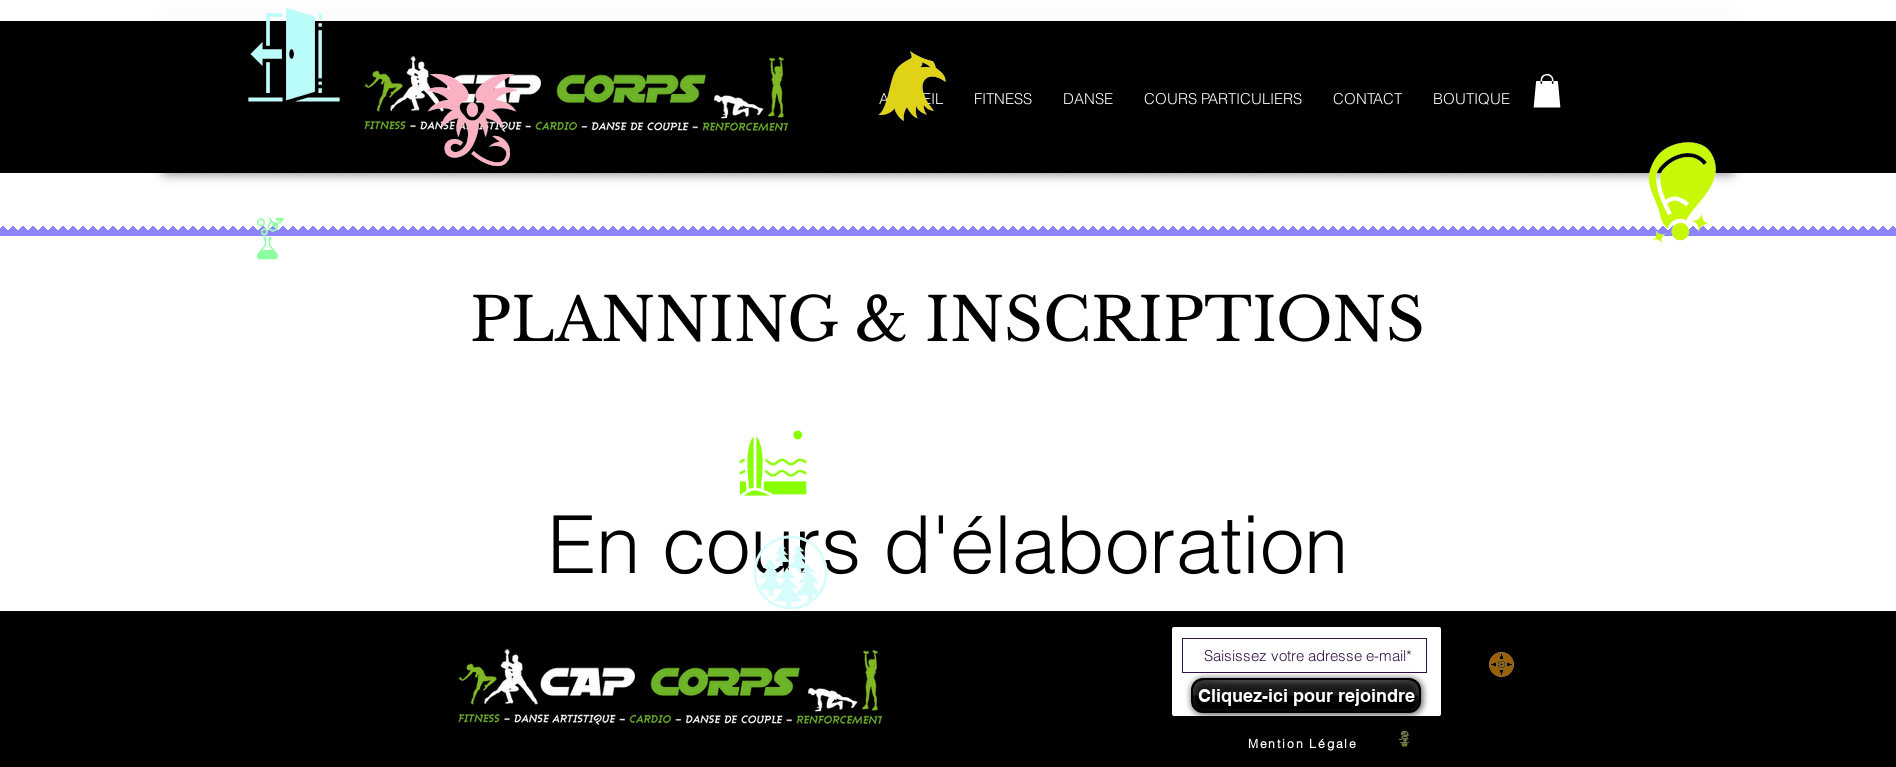 The width and height of the screenshot is (1896, 767). I want to click on enter a room or building, so click(294, 54).